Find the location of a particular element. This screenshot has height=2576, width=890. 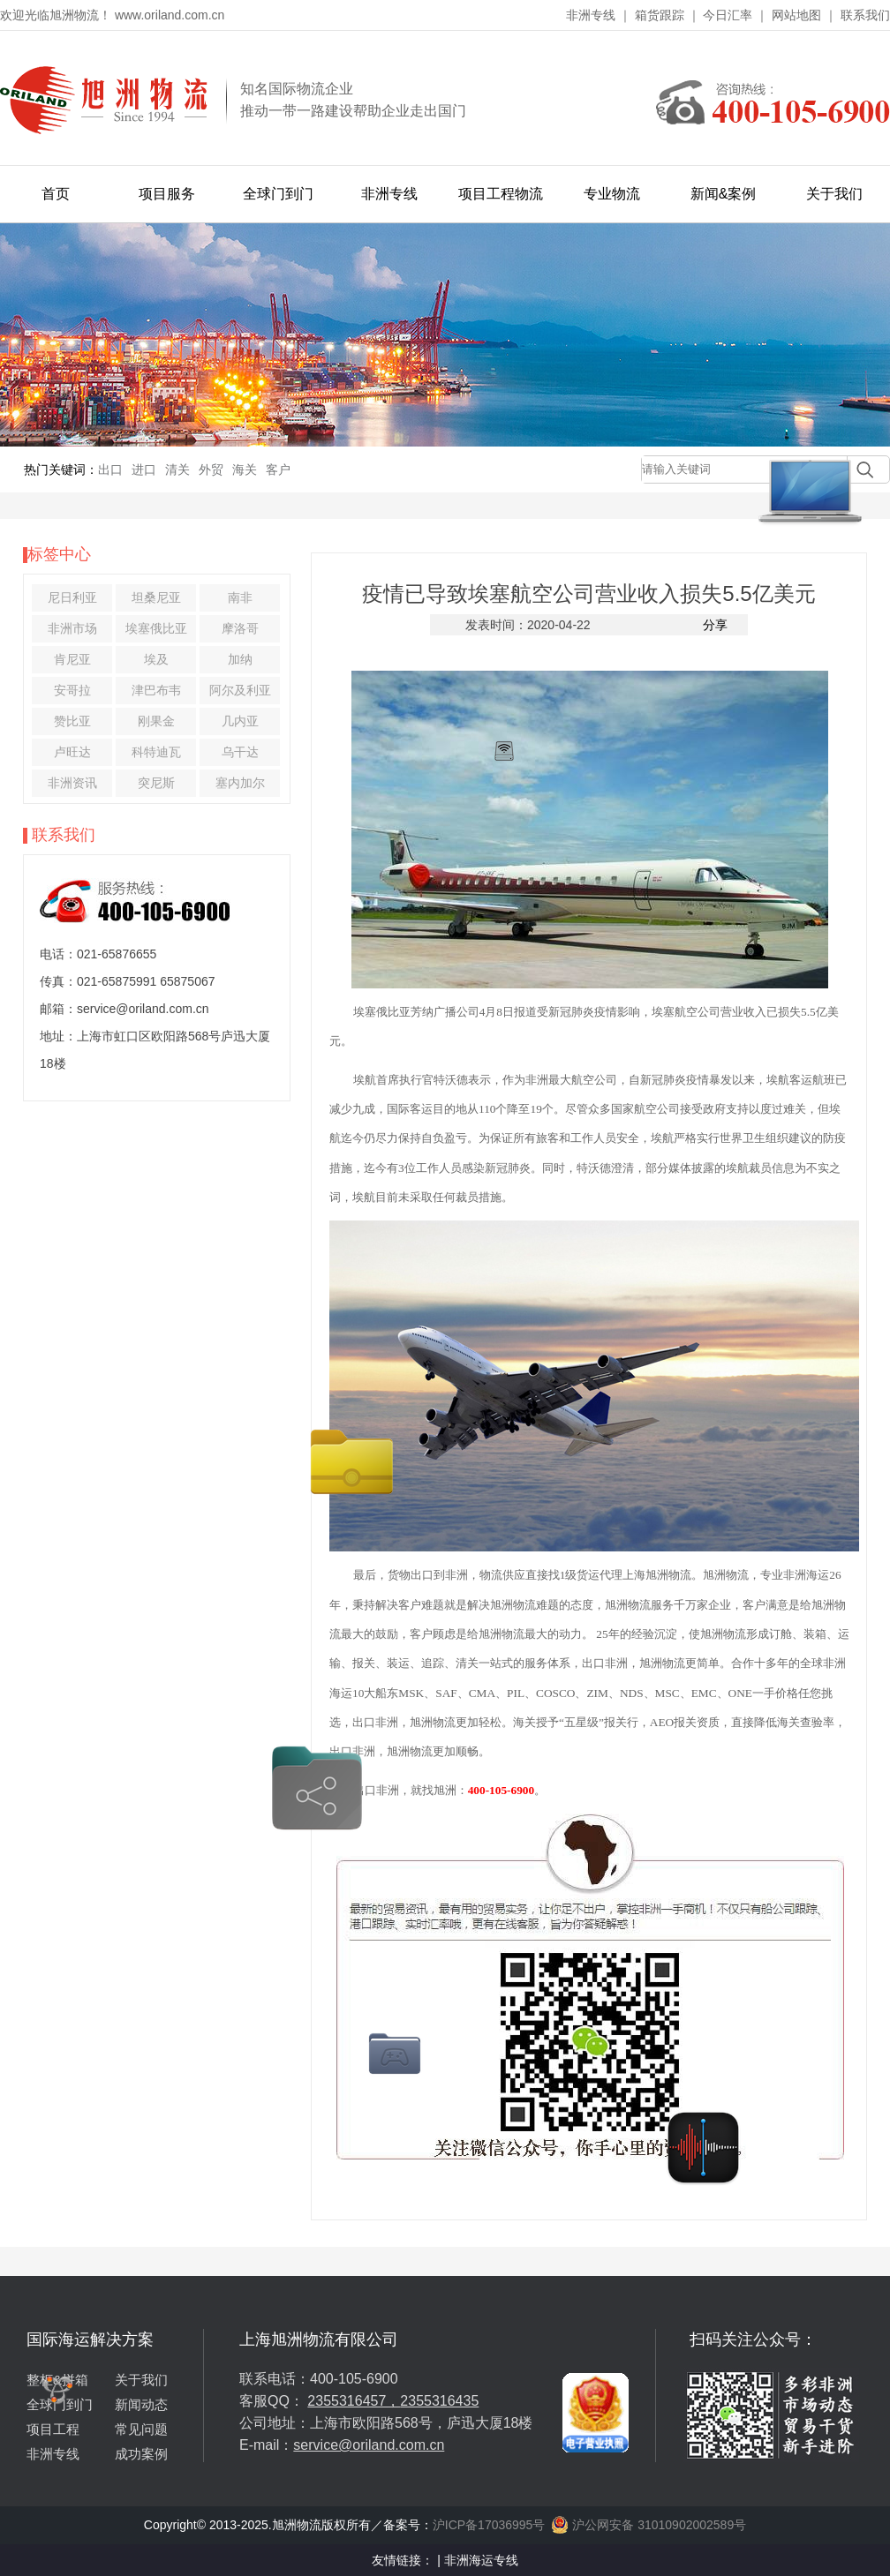

open your games folder is located at coordinates (395, 2054).